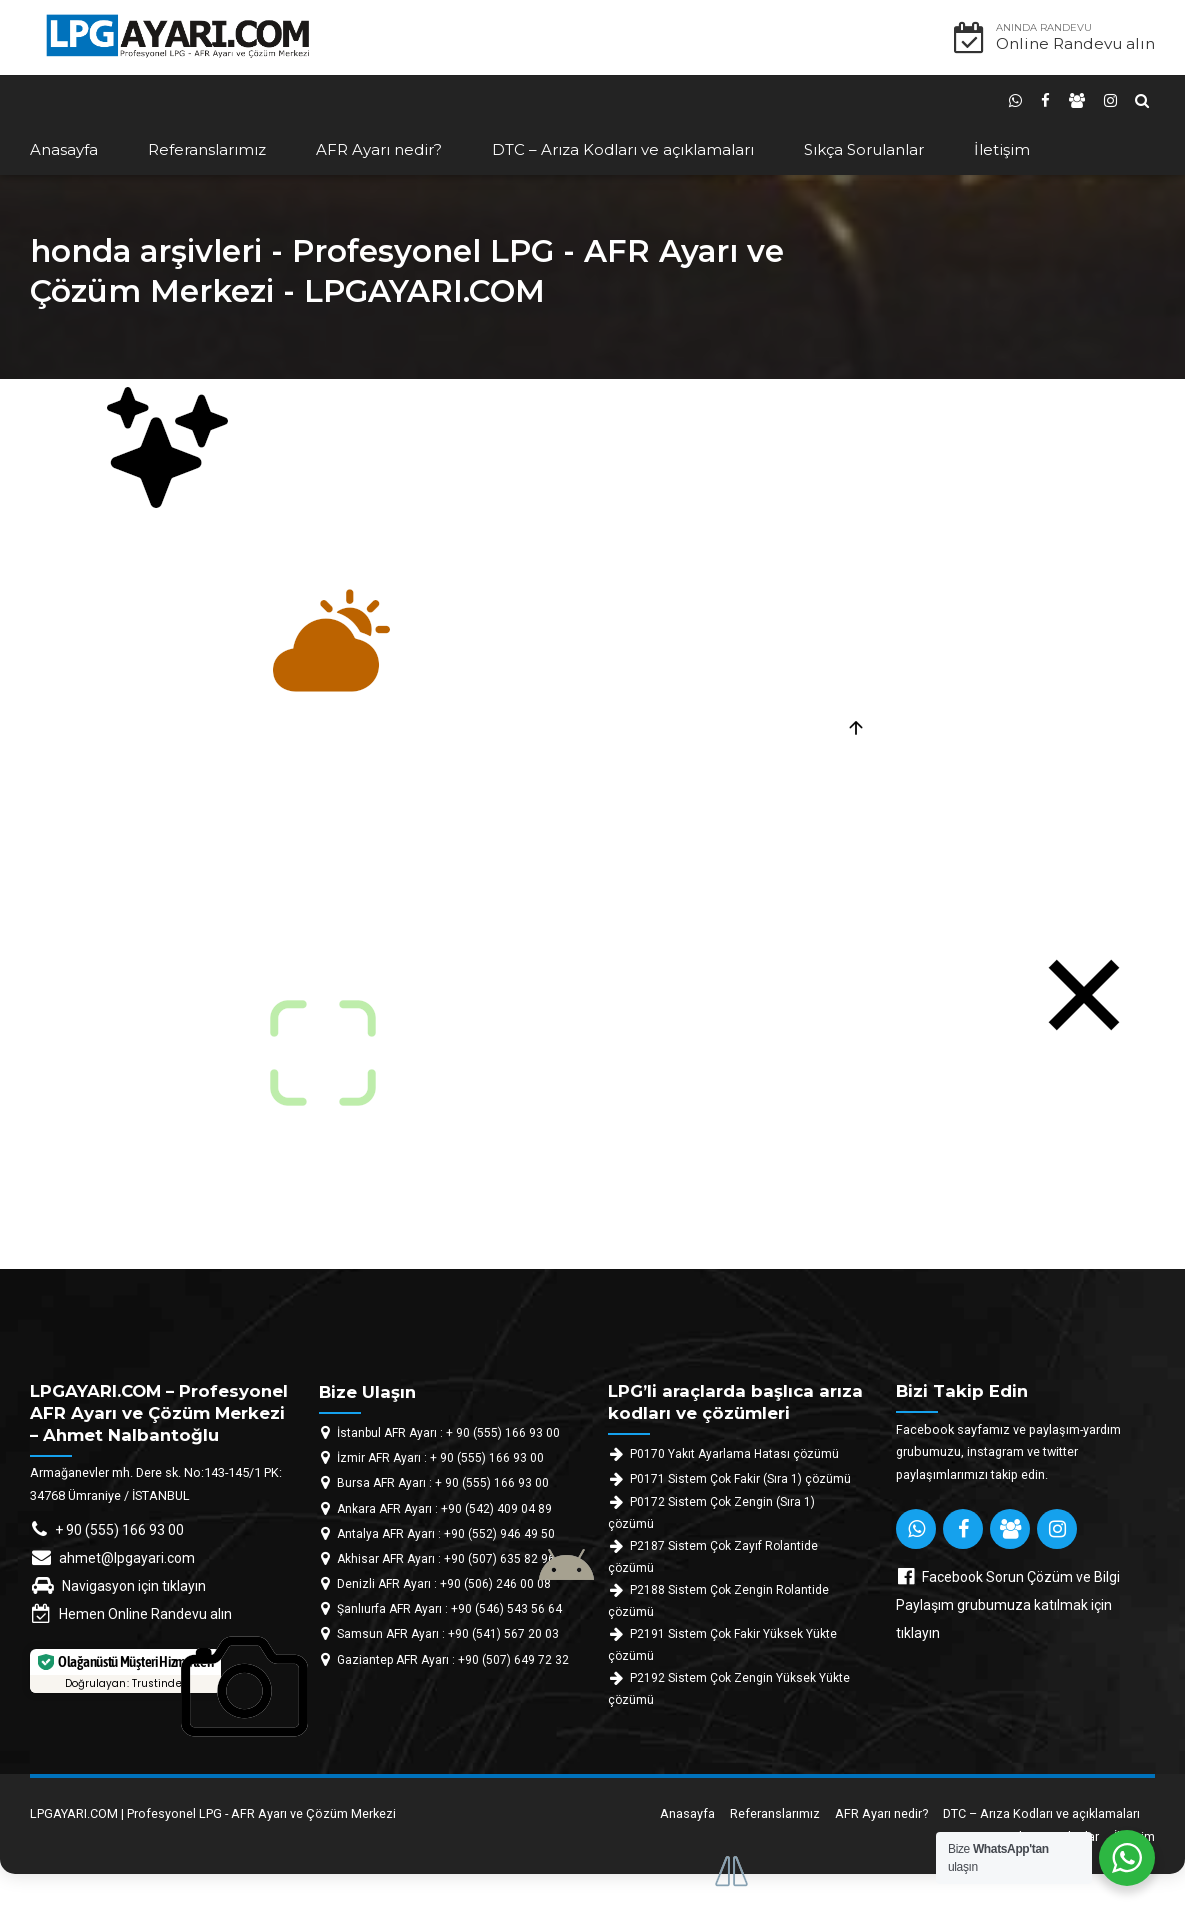  I want to click on scan a QR code or barcode, so click(323, 1053).